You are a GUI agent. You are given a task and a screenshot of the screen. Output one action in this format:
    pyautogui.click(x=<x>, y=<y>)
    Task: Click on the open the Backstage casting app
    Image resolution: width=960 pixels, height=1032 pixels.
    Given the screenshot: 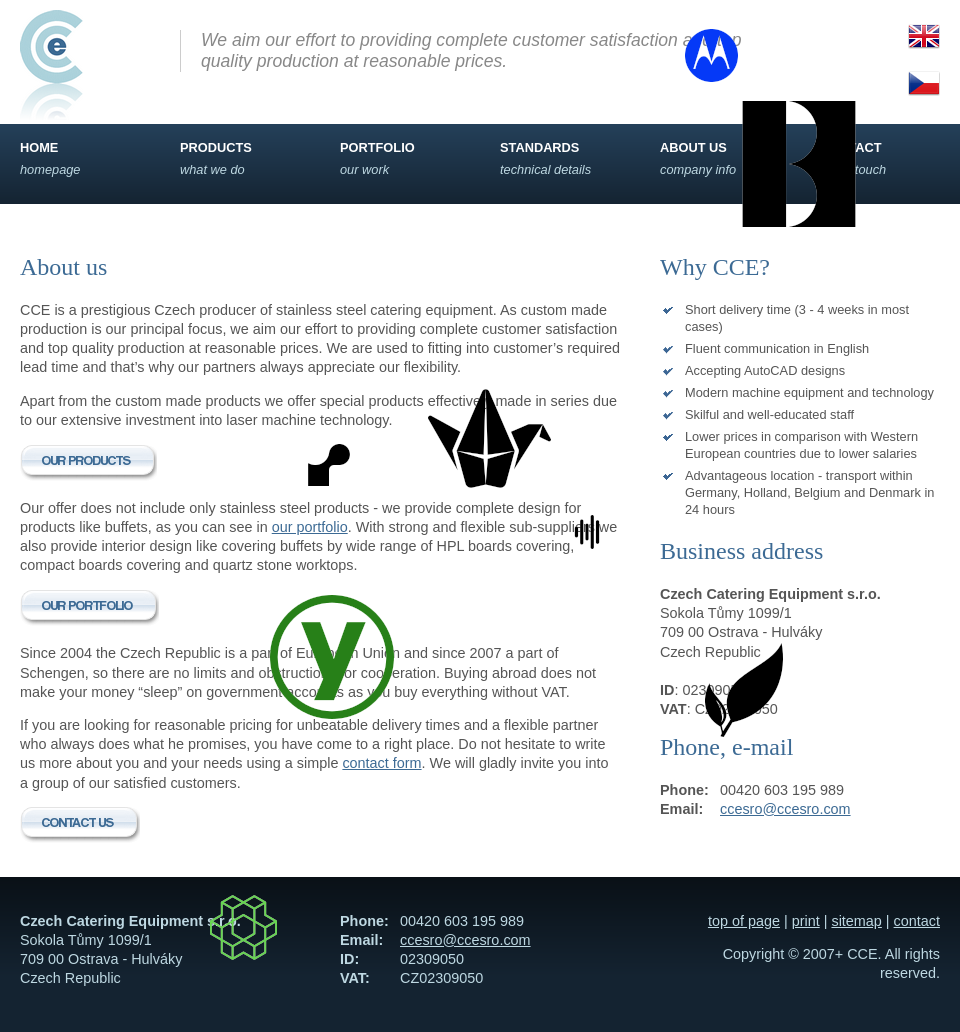 What is the action you would take?
    pyautogui.click(x=799, y=164)
    